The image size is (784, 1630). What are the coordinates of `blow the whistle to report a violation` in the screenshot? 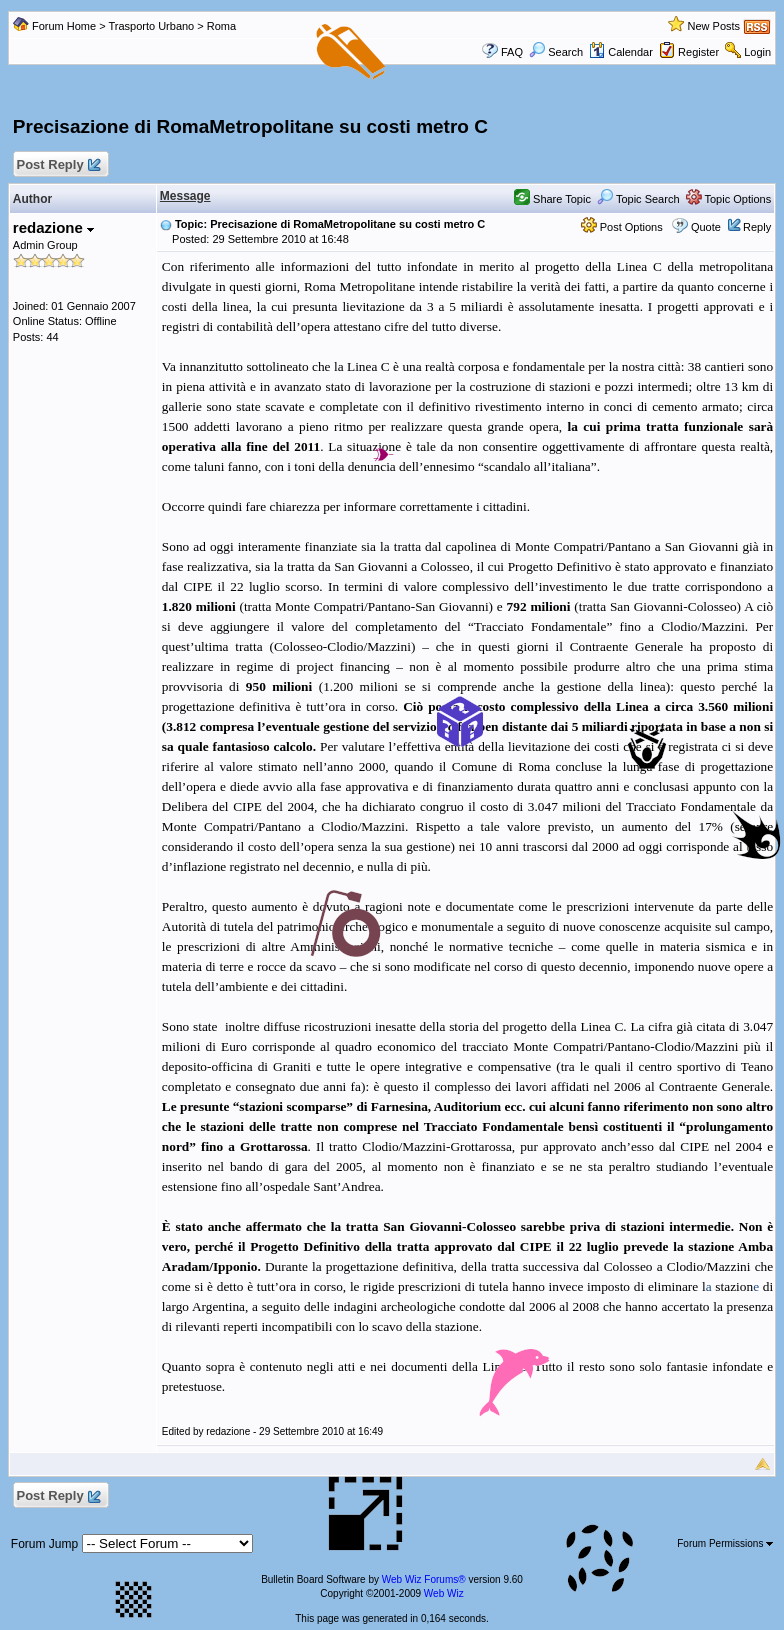 It's located at (351, 52).